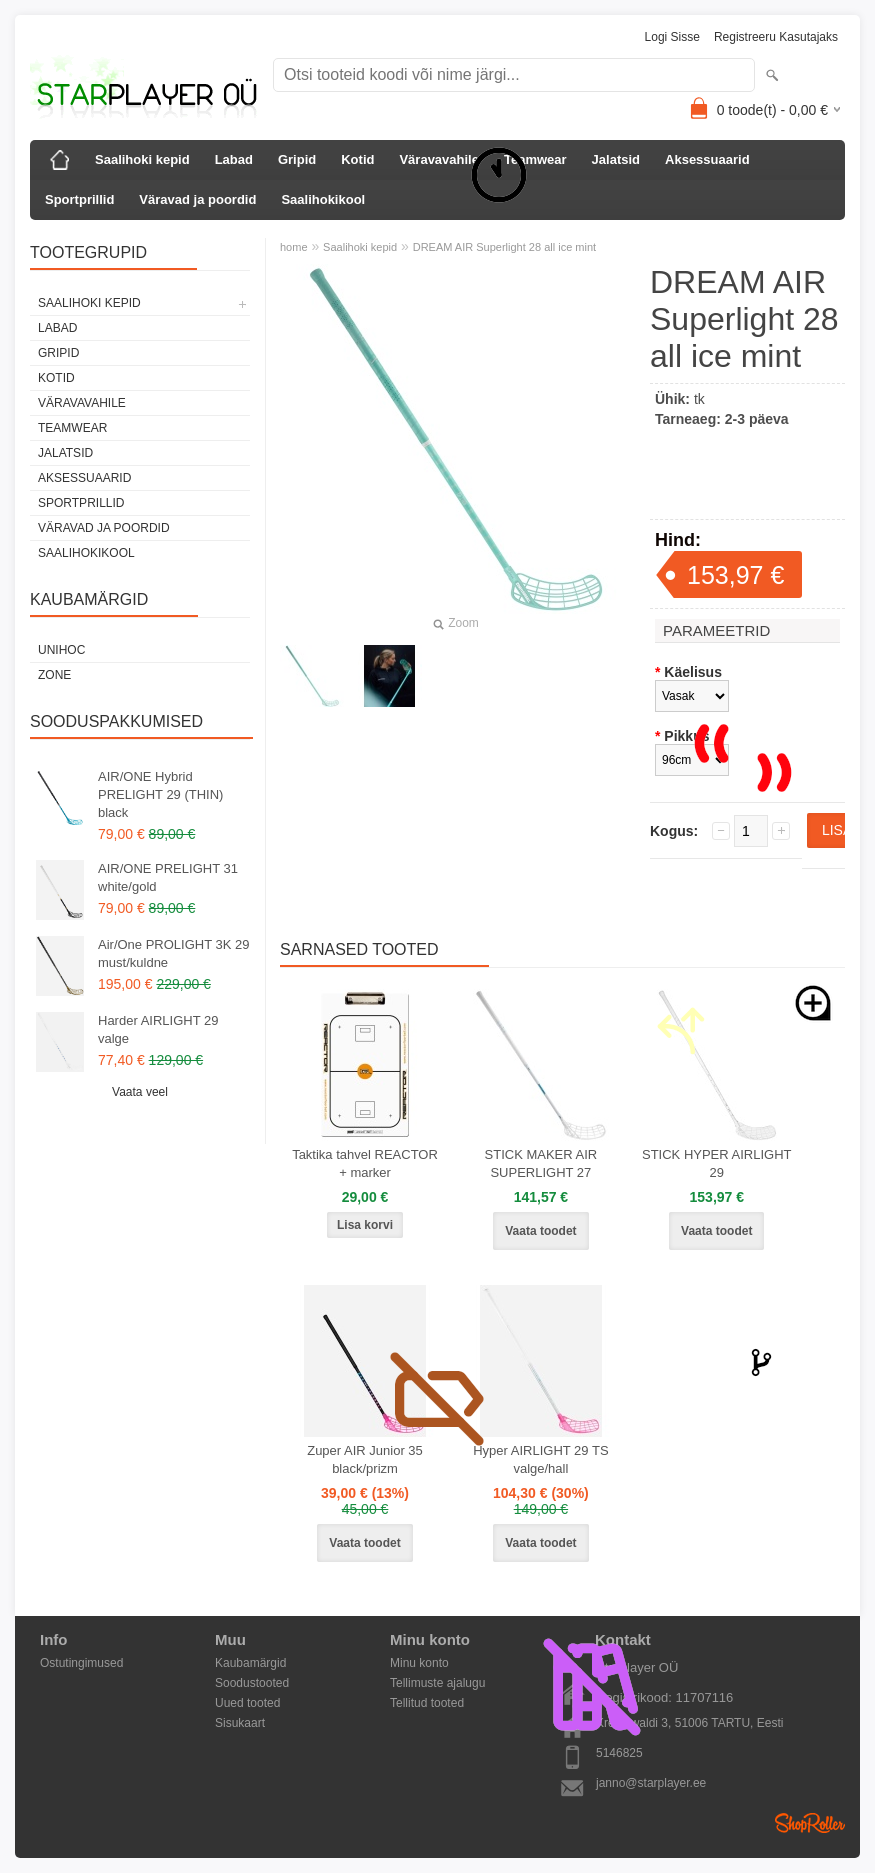 This screenshot has width=875, height=1873. What do you see at coordinates (813, 1003) in the screenshot?
I see `zoom in on image` at bounding box center [813, 1003].